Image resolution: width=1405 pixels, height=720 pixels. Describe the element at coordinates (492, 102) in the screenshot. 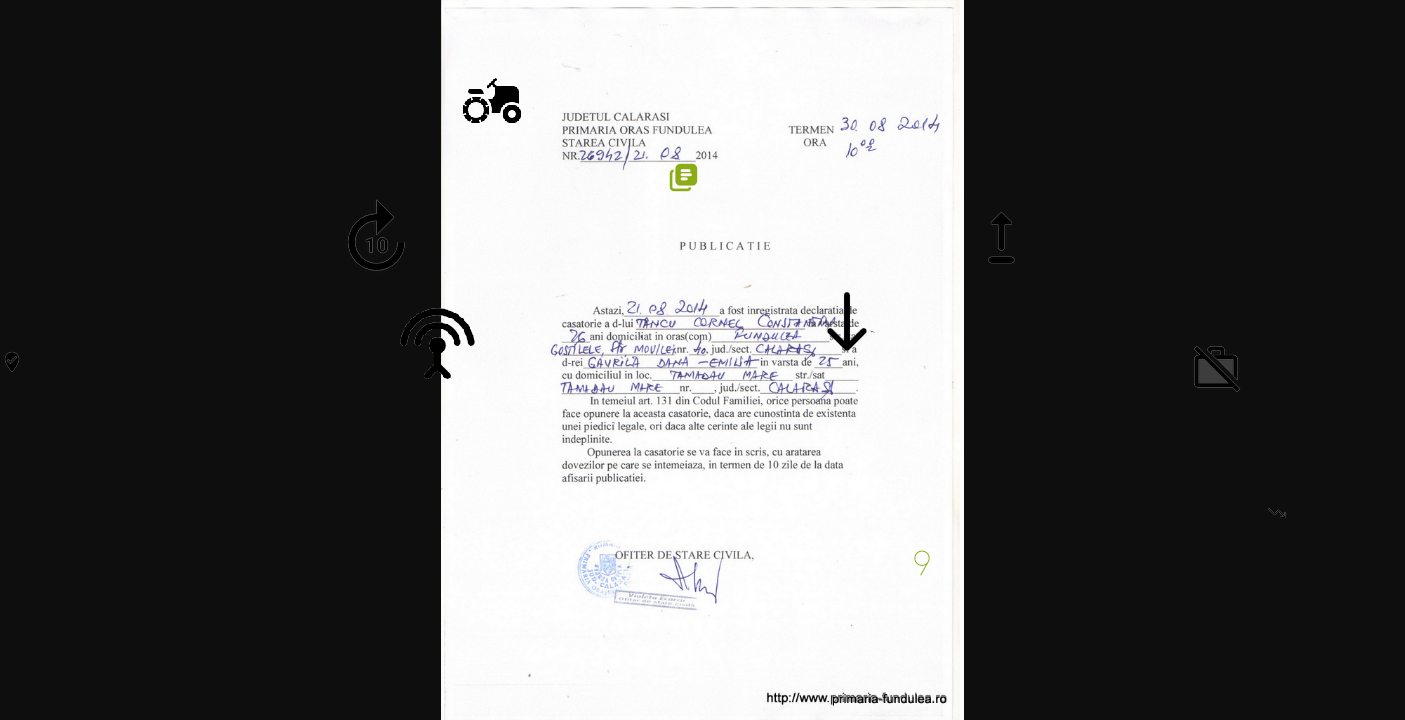

I see `access agricultural or farming features` at that location.